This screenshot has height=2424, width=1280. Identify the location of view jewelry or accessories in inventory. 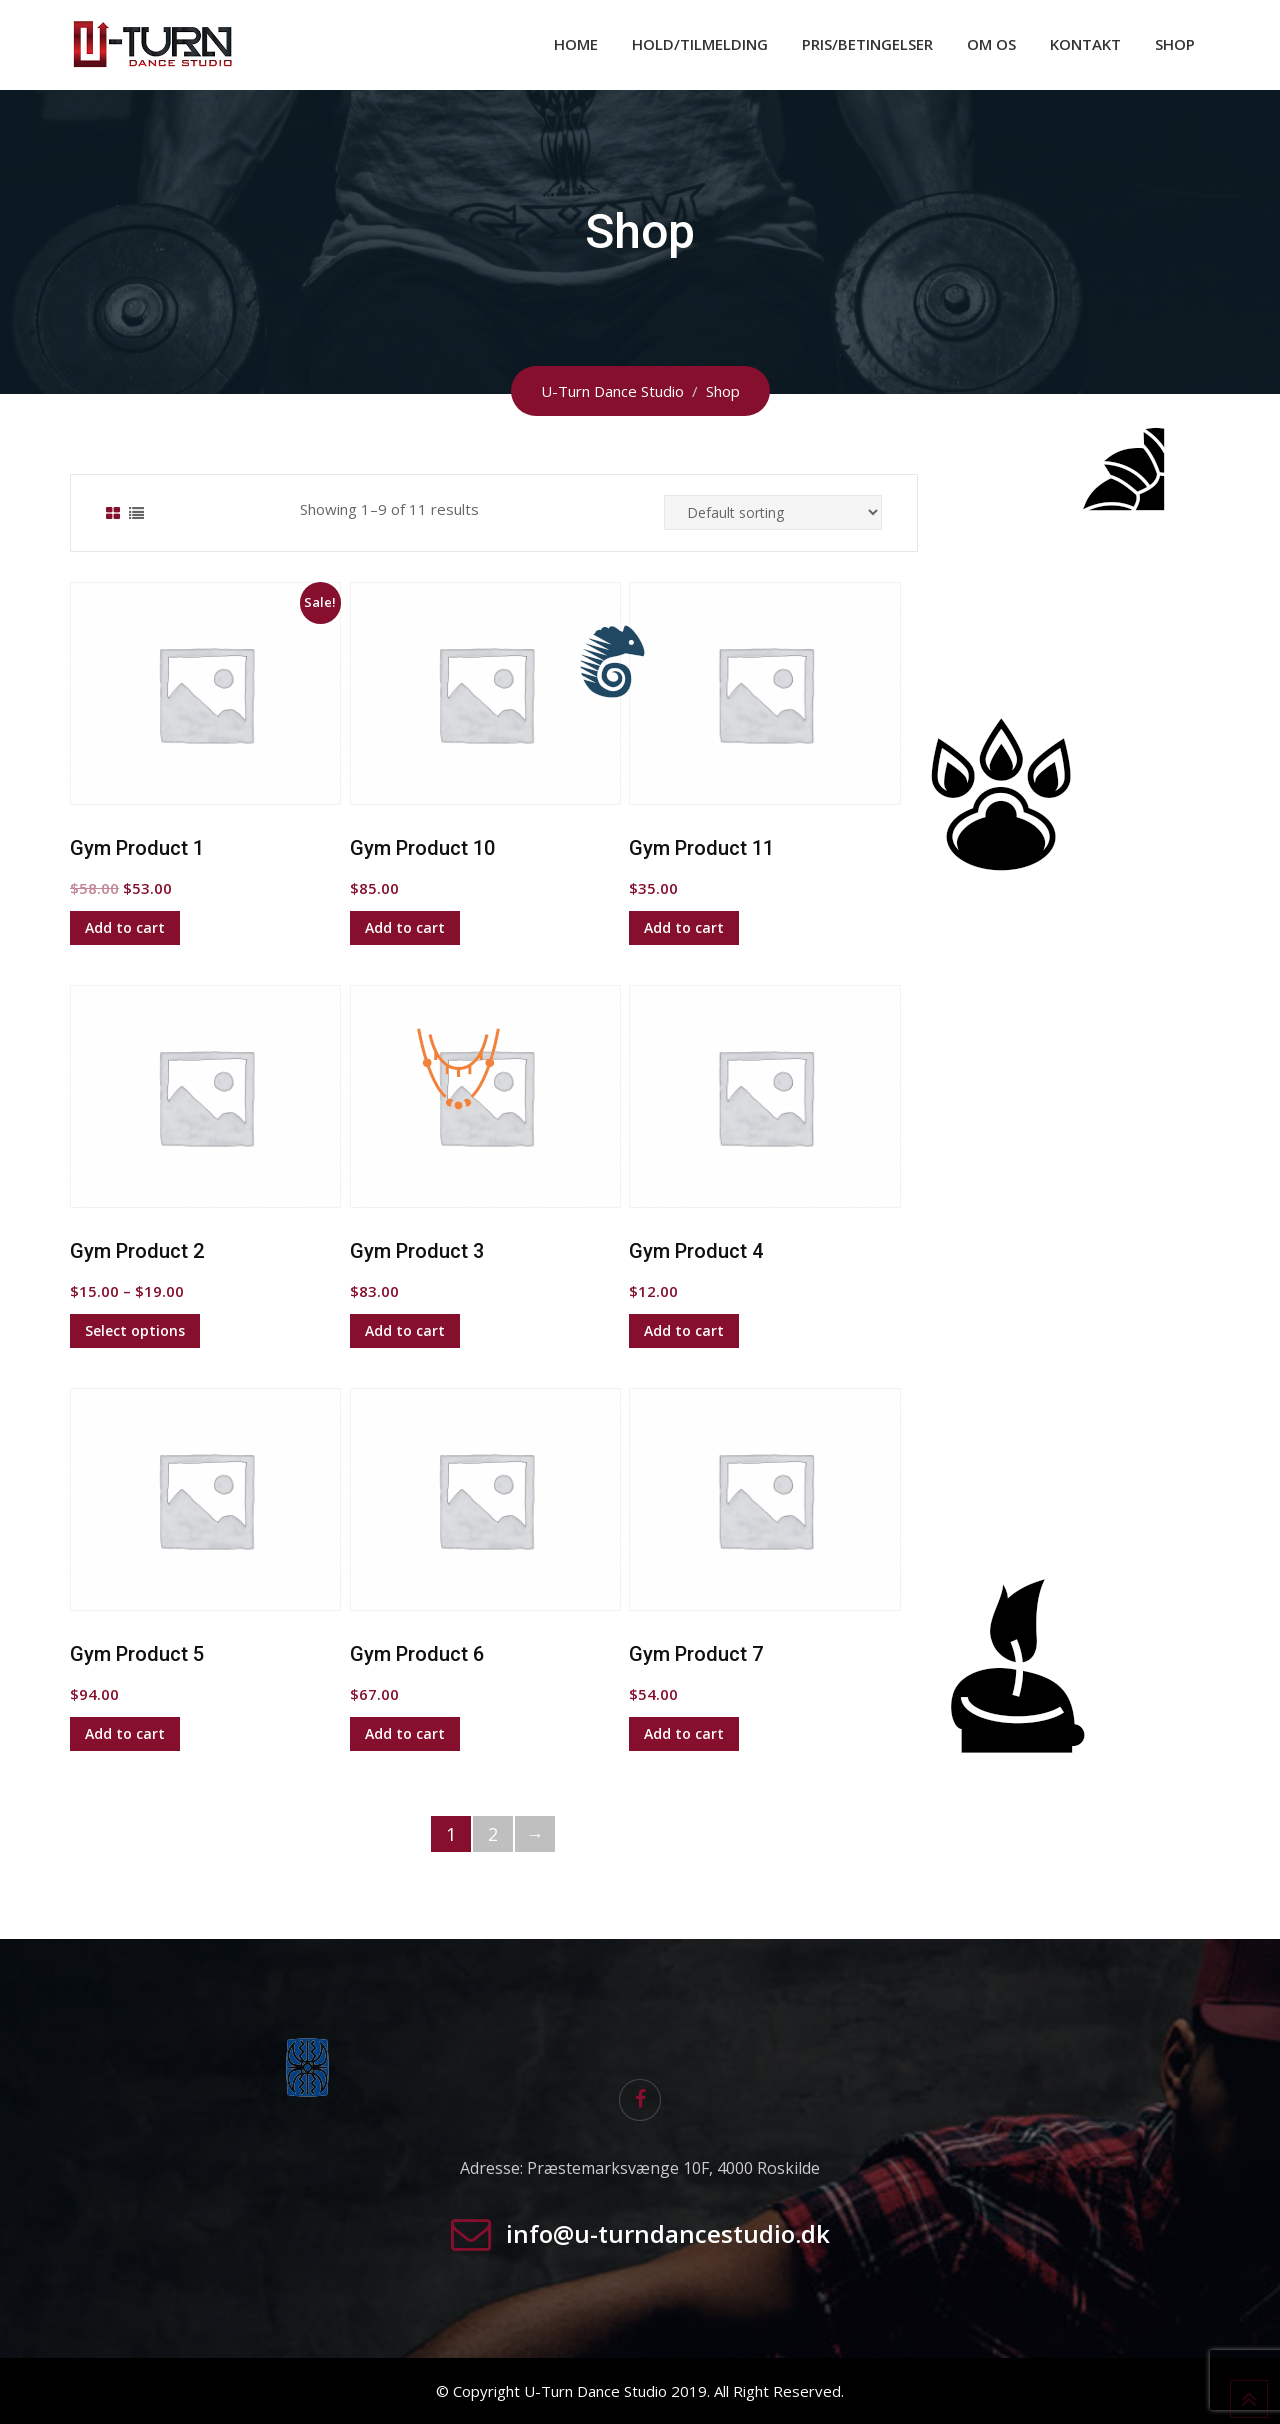
(458, 1068).